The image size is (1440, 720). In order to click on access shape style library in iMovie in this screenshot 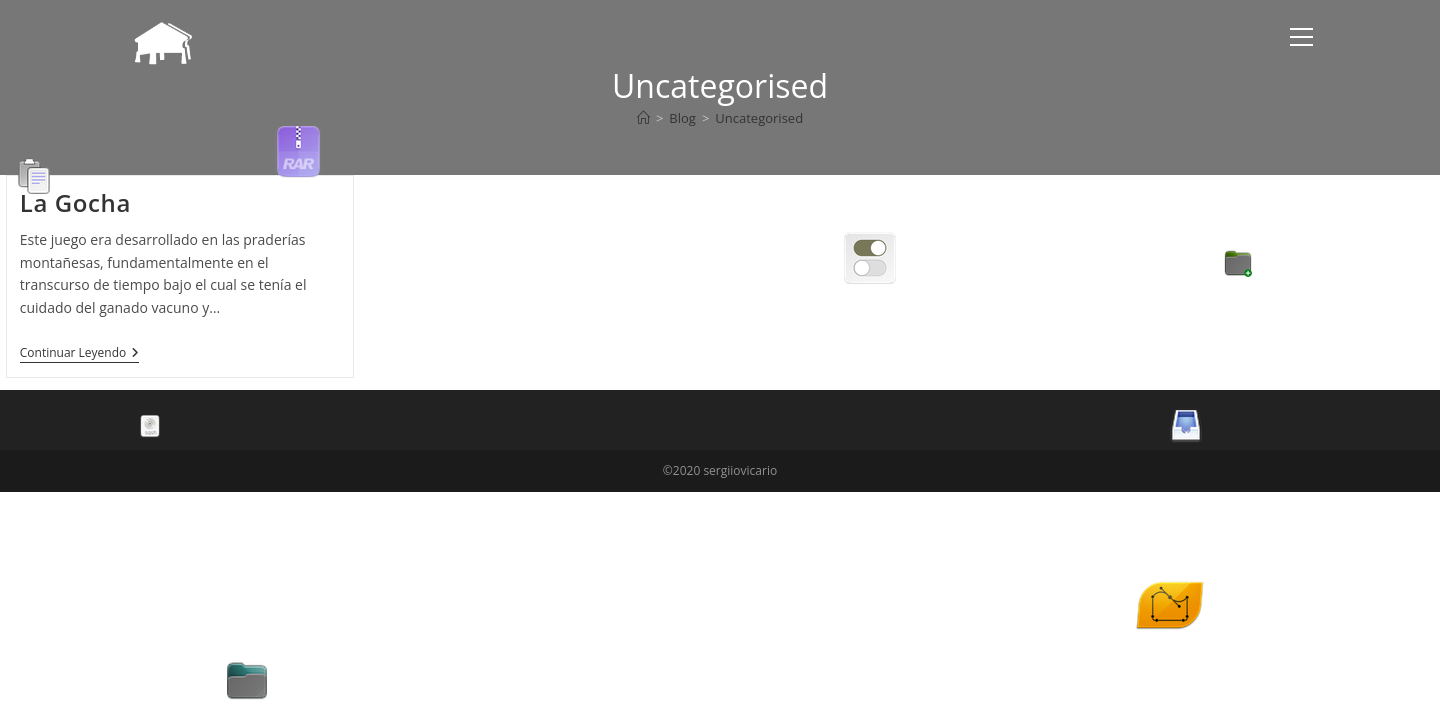, I will do `click(1170, 605)`.